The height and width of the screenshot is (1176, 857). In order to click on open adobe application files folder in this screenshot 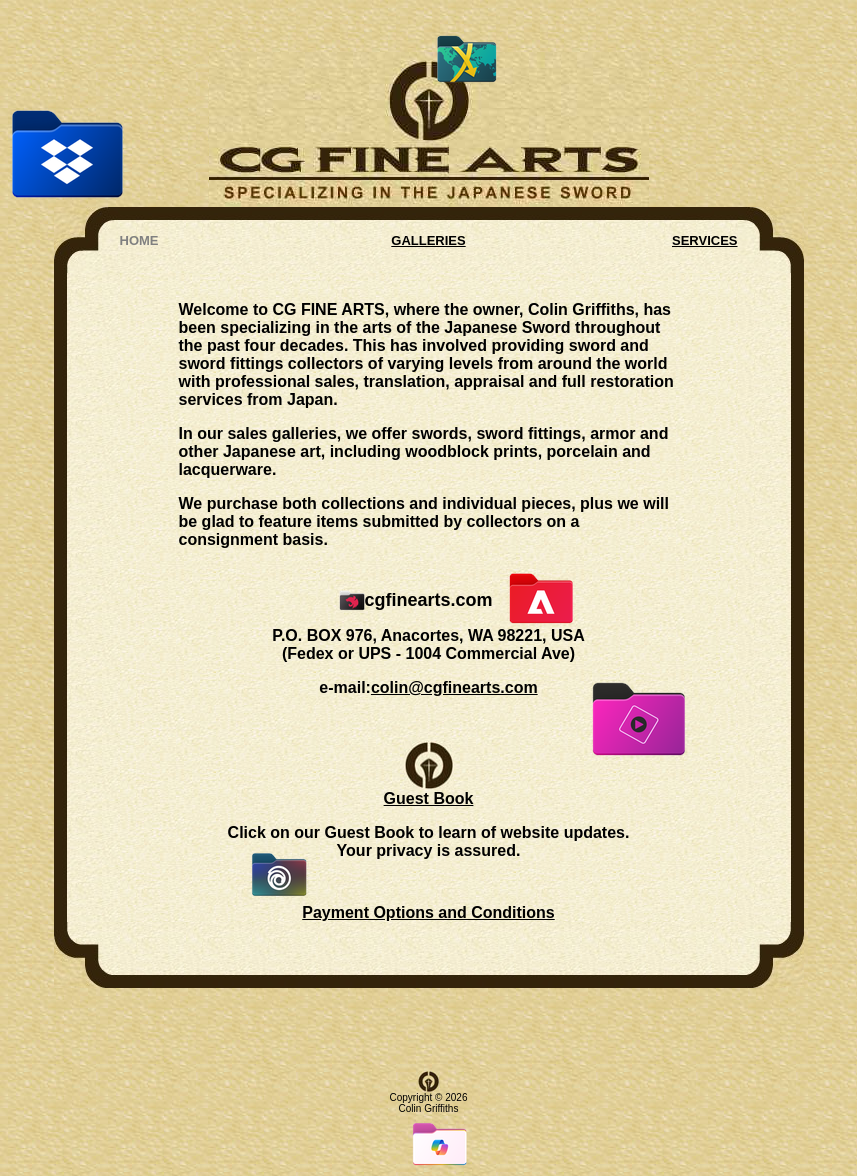, I will do `click(541, 600)`.